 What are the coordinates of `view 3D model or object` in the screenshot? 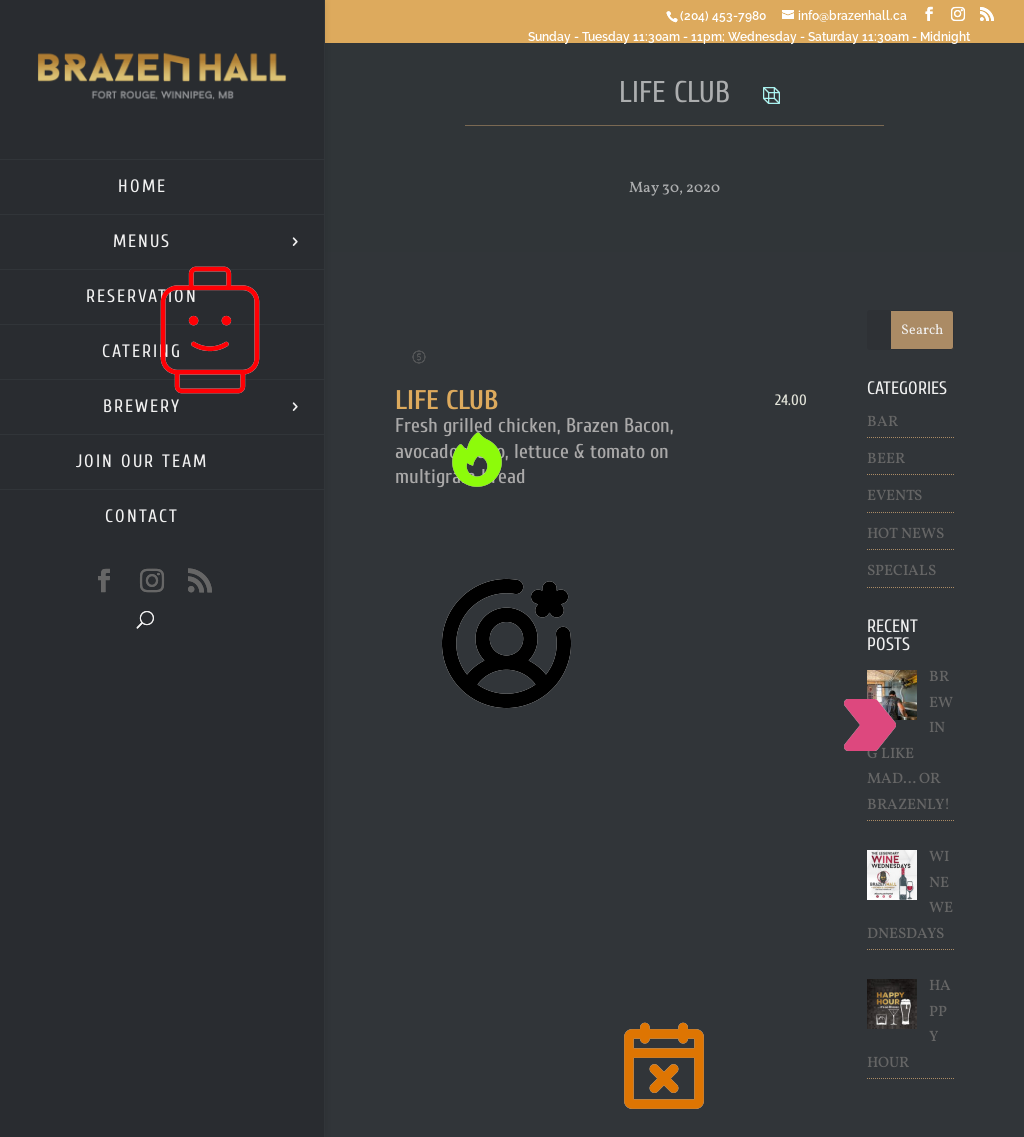 It's located at (771, 95).